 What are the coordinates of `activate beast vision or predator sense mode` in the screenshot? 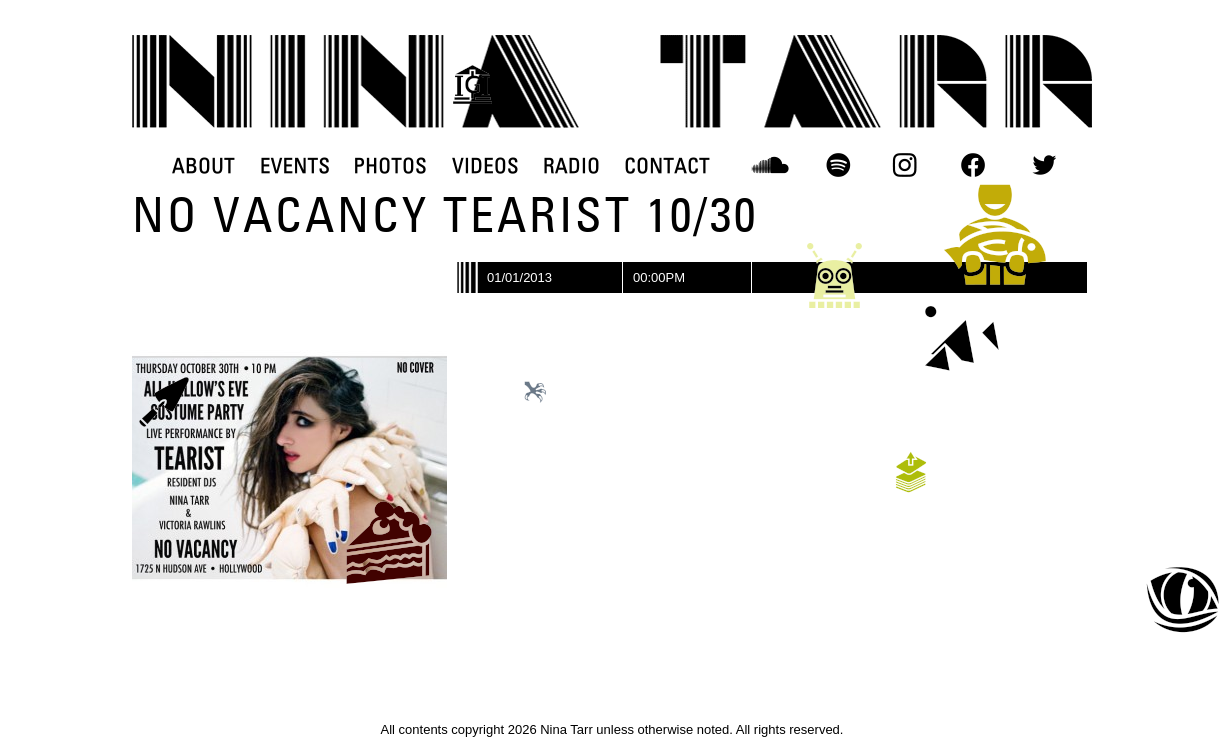 It's located at (1182, 598).